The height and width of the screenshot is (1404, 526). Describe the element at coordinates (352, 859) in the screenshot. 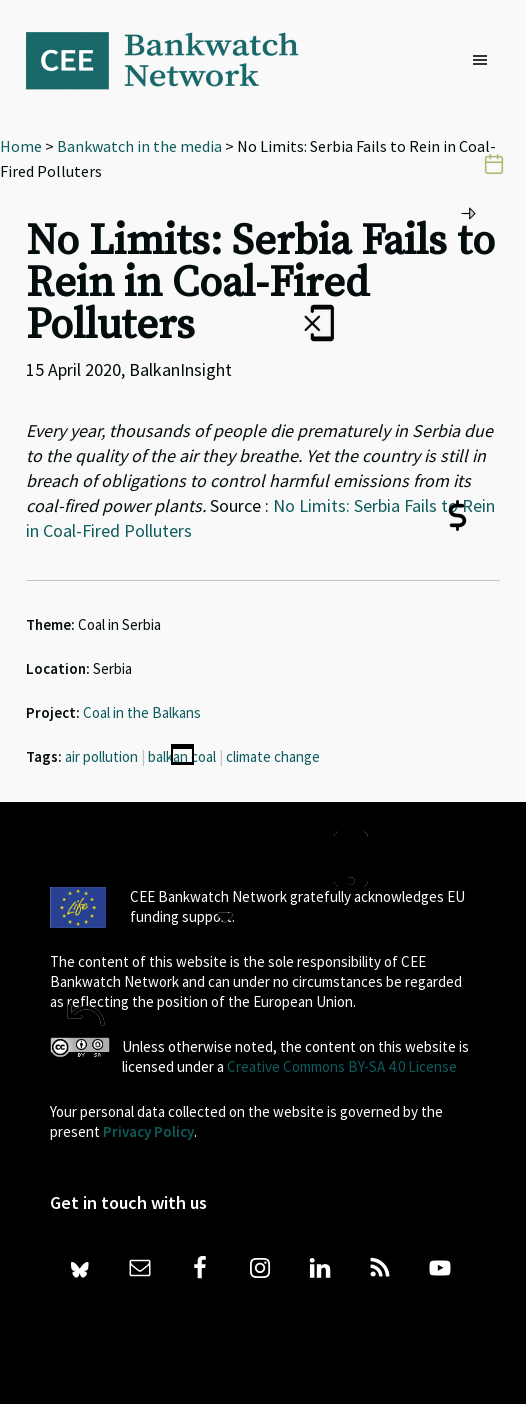

I see `indicates mobile device or smartphone` at that location.